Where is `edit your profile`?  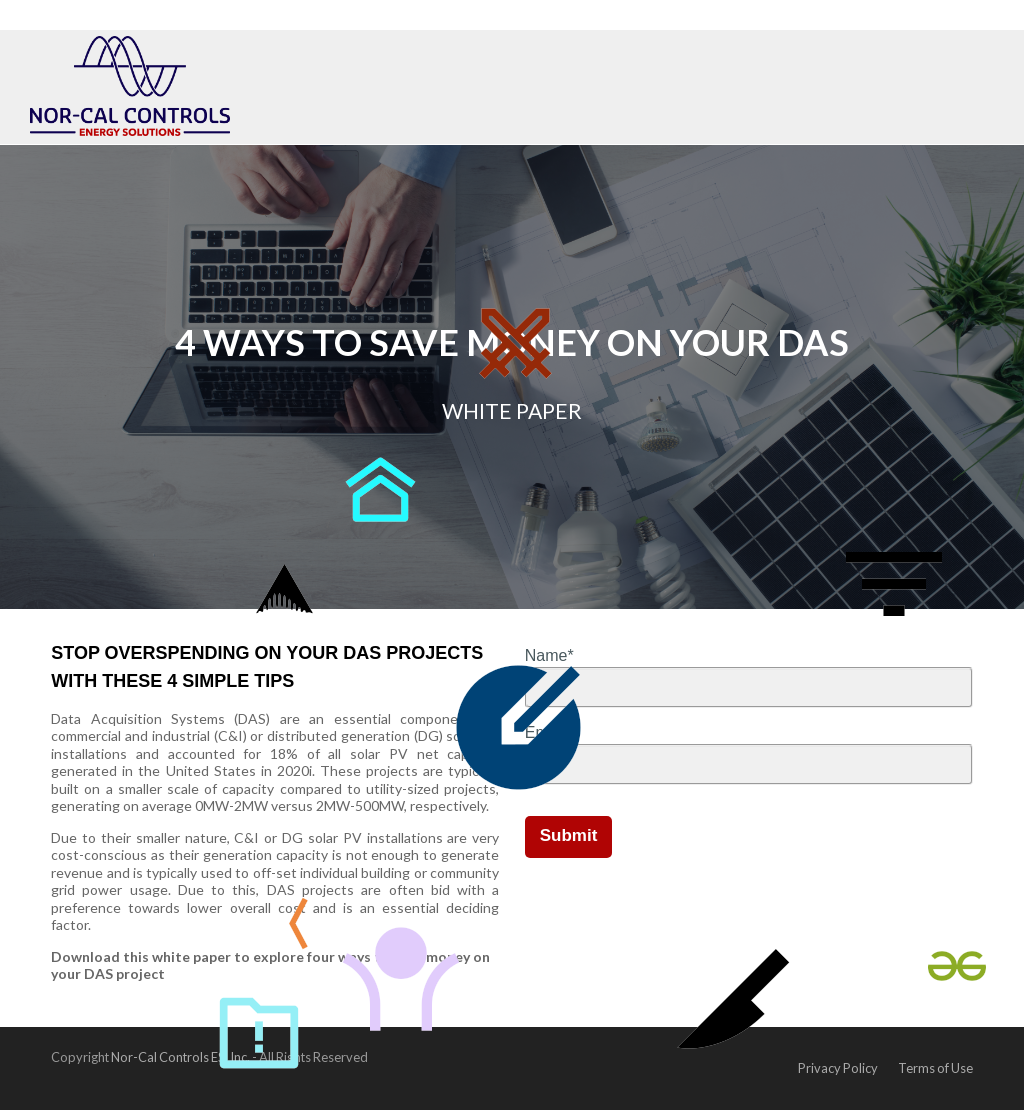 edit your profile is located at coordinates (518, 727).